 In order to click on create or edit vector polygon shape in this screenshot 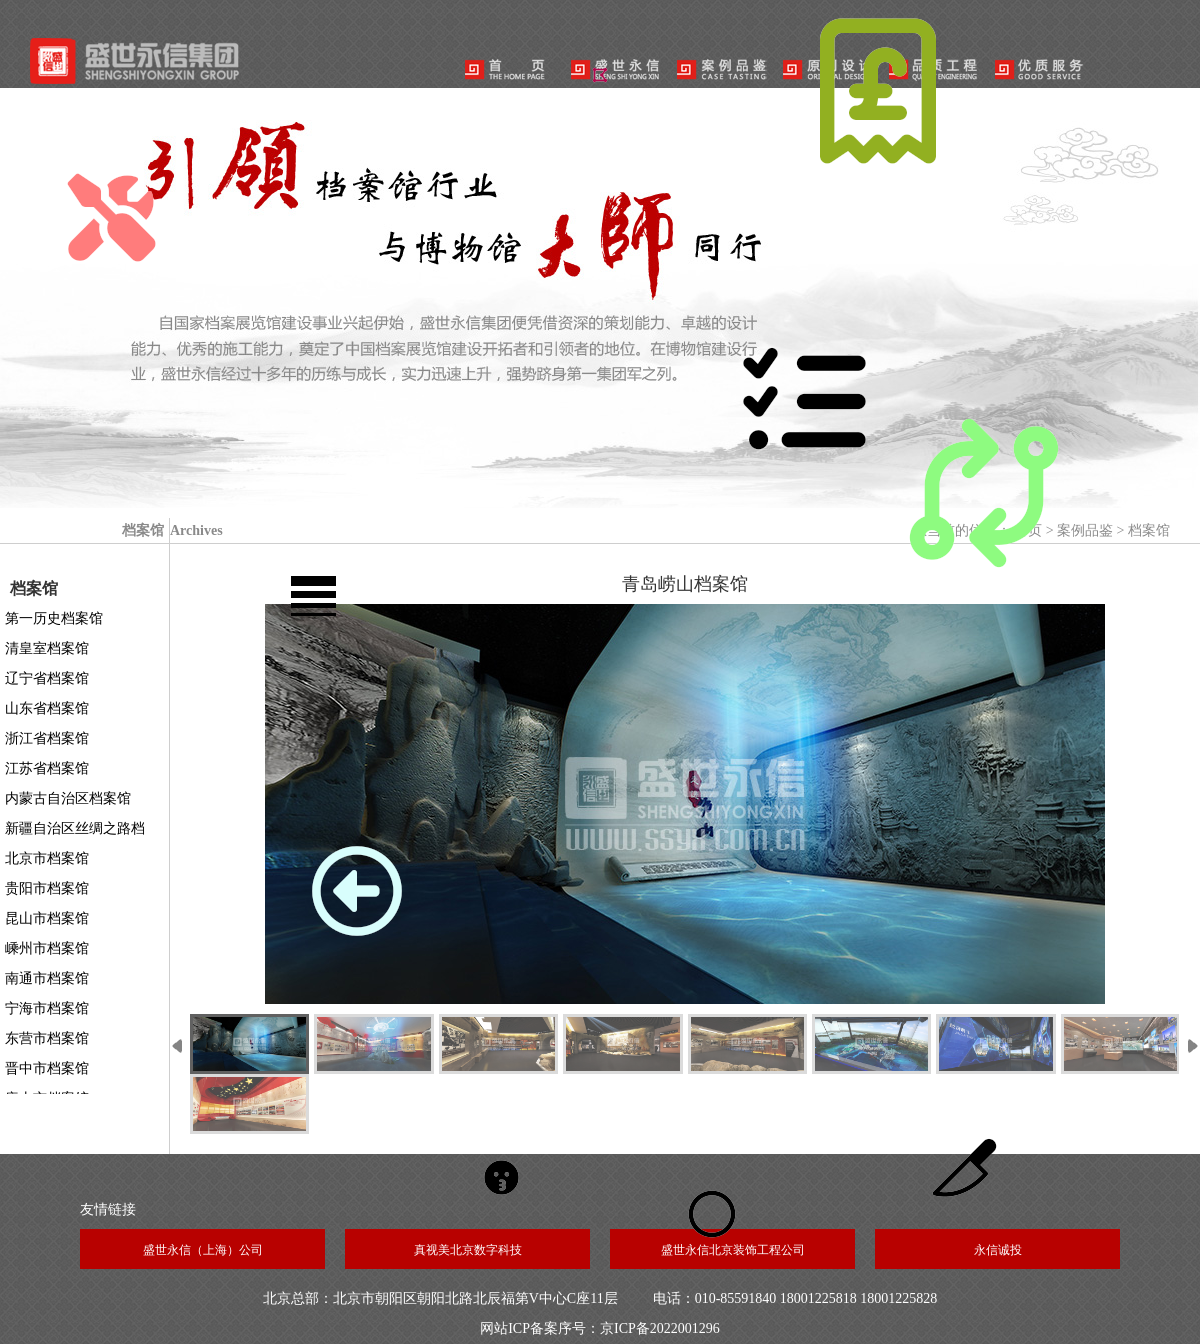, I will do `click(600, 75)`.